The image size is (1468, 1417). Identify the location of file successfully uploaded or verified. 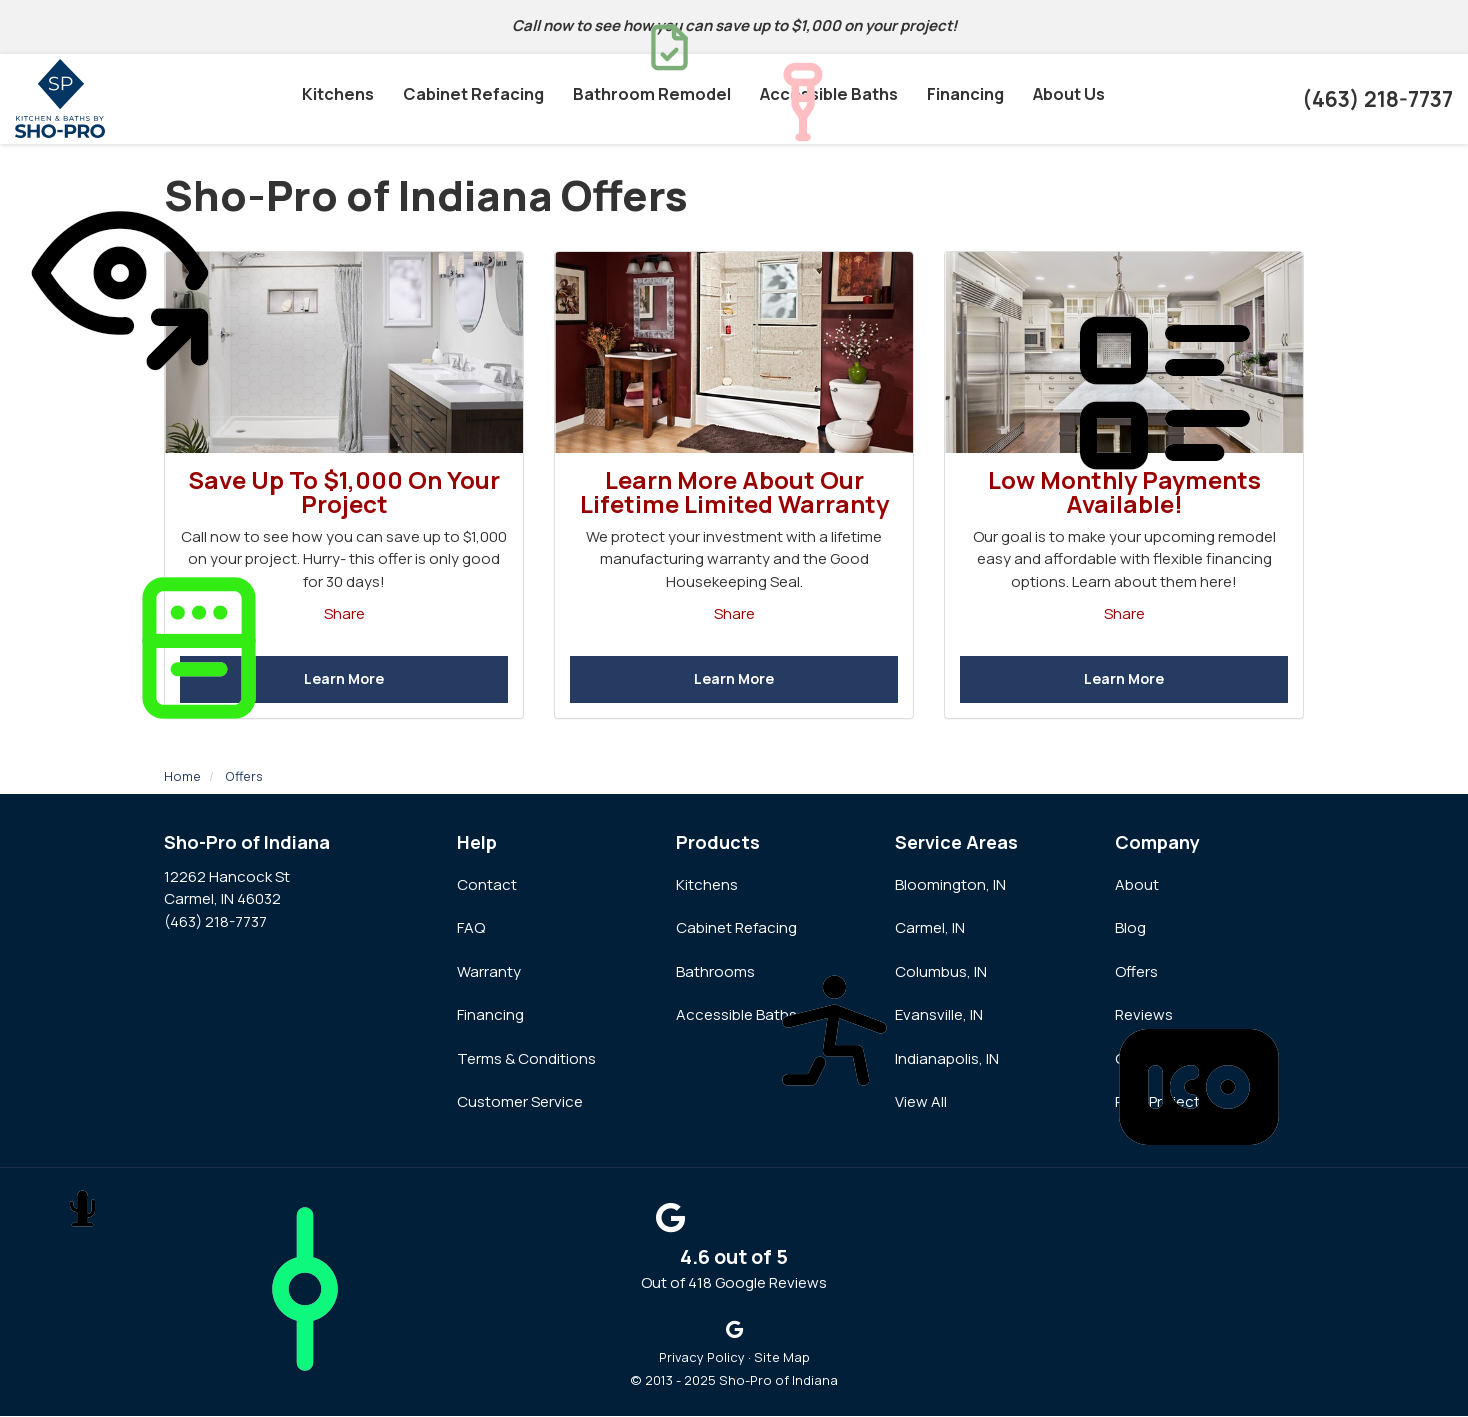
(669, 47).